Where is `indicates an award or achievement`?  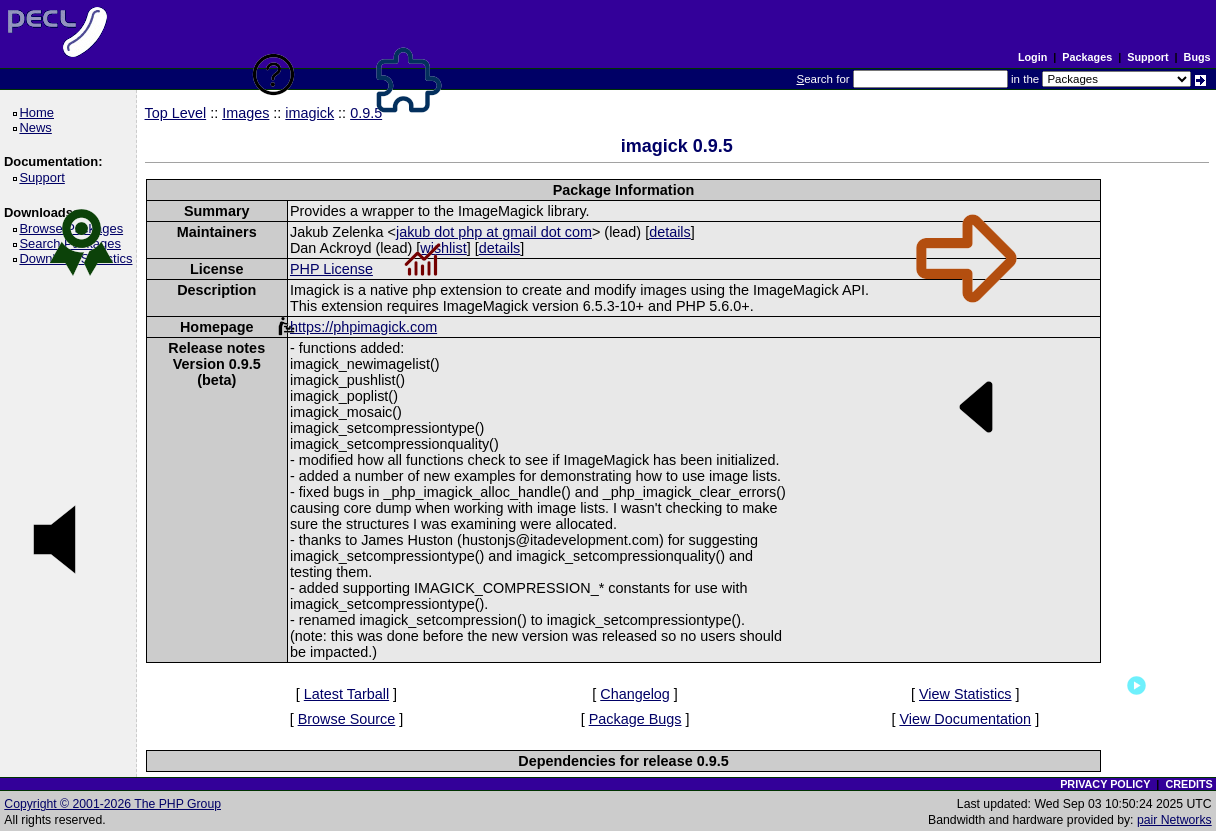
indicates an award or achievement is located at coordinates (81, 241).